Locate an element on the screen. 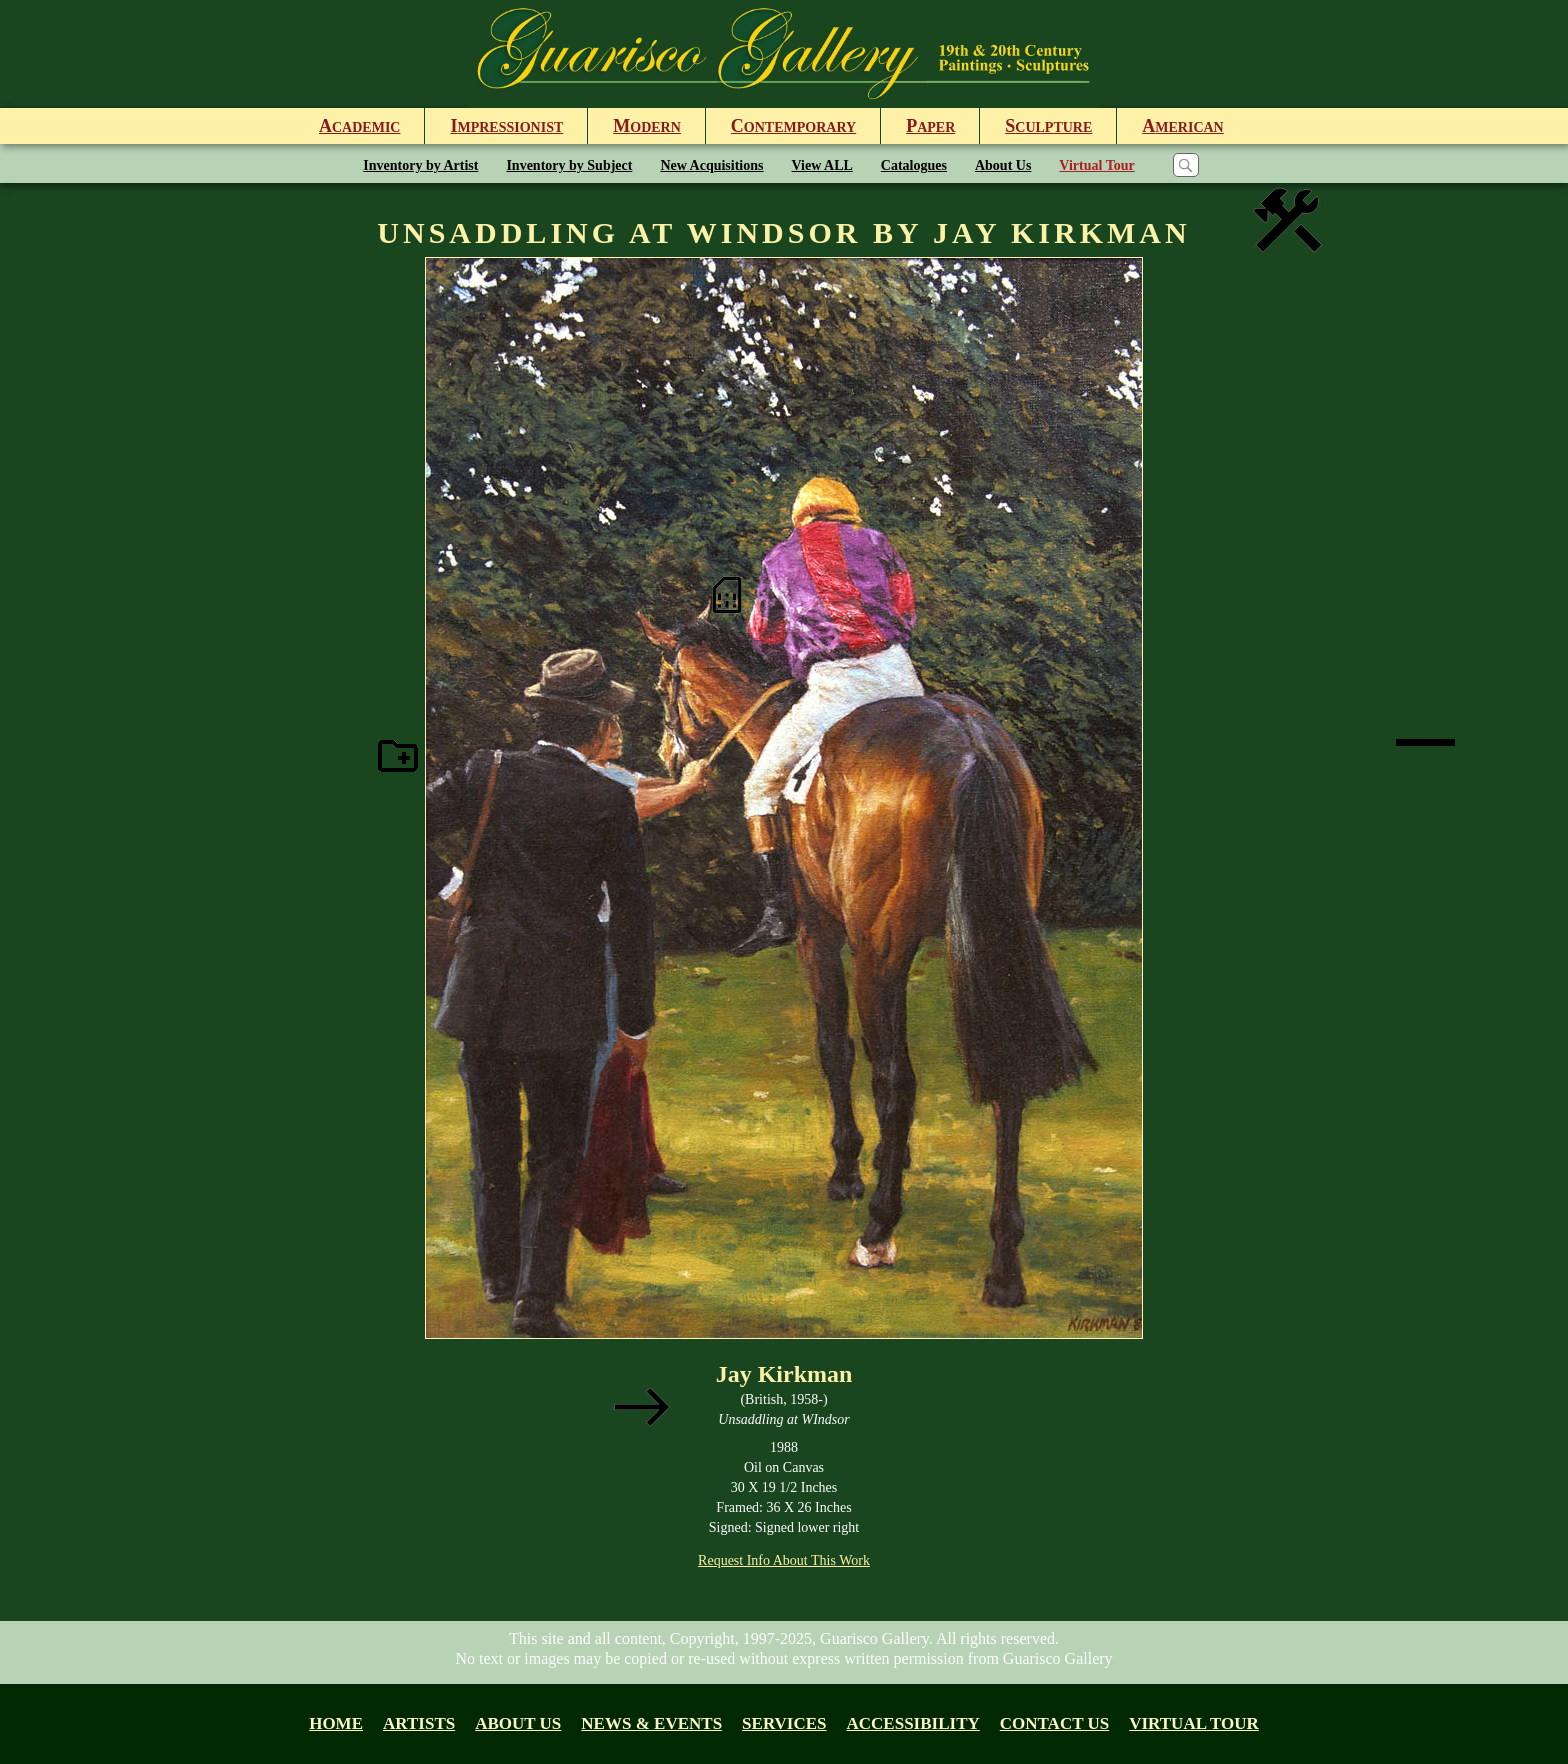 The width and height of the screenshot is (1568, 1764). access settings or tools is located at coordinates (1287, 220).